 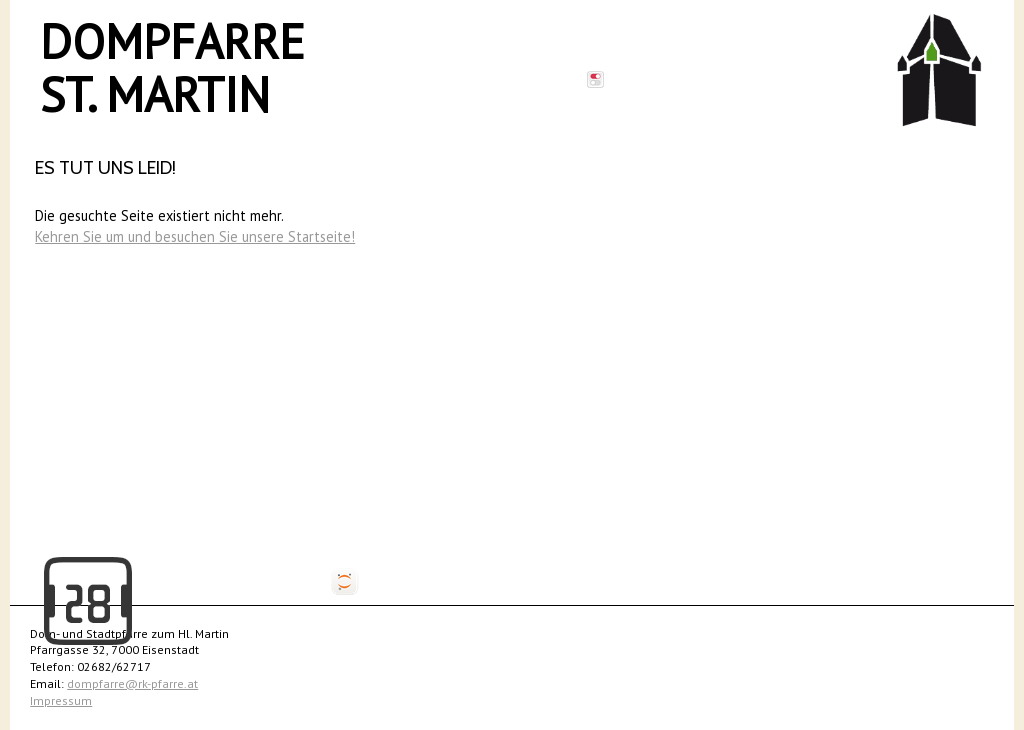 What do you see at coordinates (595, 79) in the screenshot?
I see `open desktop preferences or settings` at bounding box center [595, 79].